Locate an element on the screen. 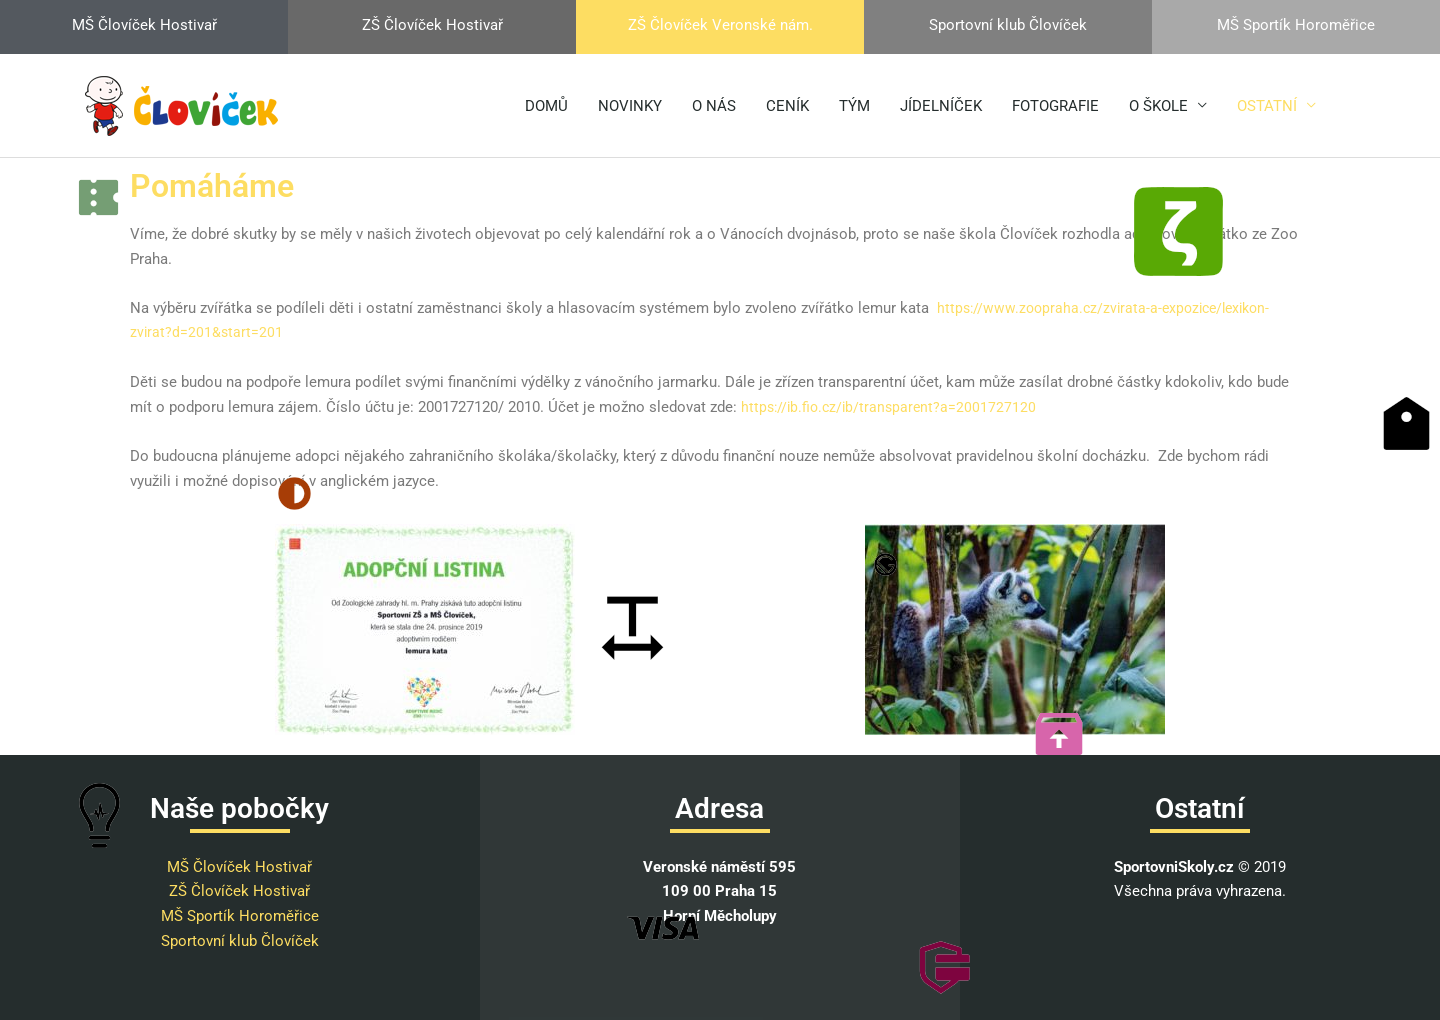 The height and width of the screenshot is (1020, 1440). medapps healthcare technology logo is located at coordinates (99, 815).